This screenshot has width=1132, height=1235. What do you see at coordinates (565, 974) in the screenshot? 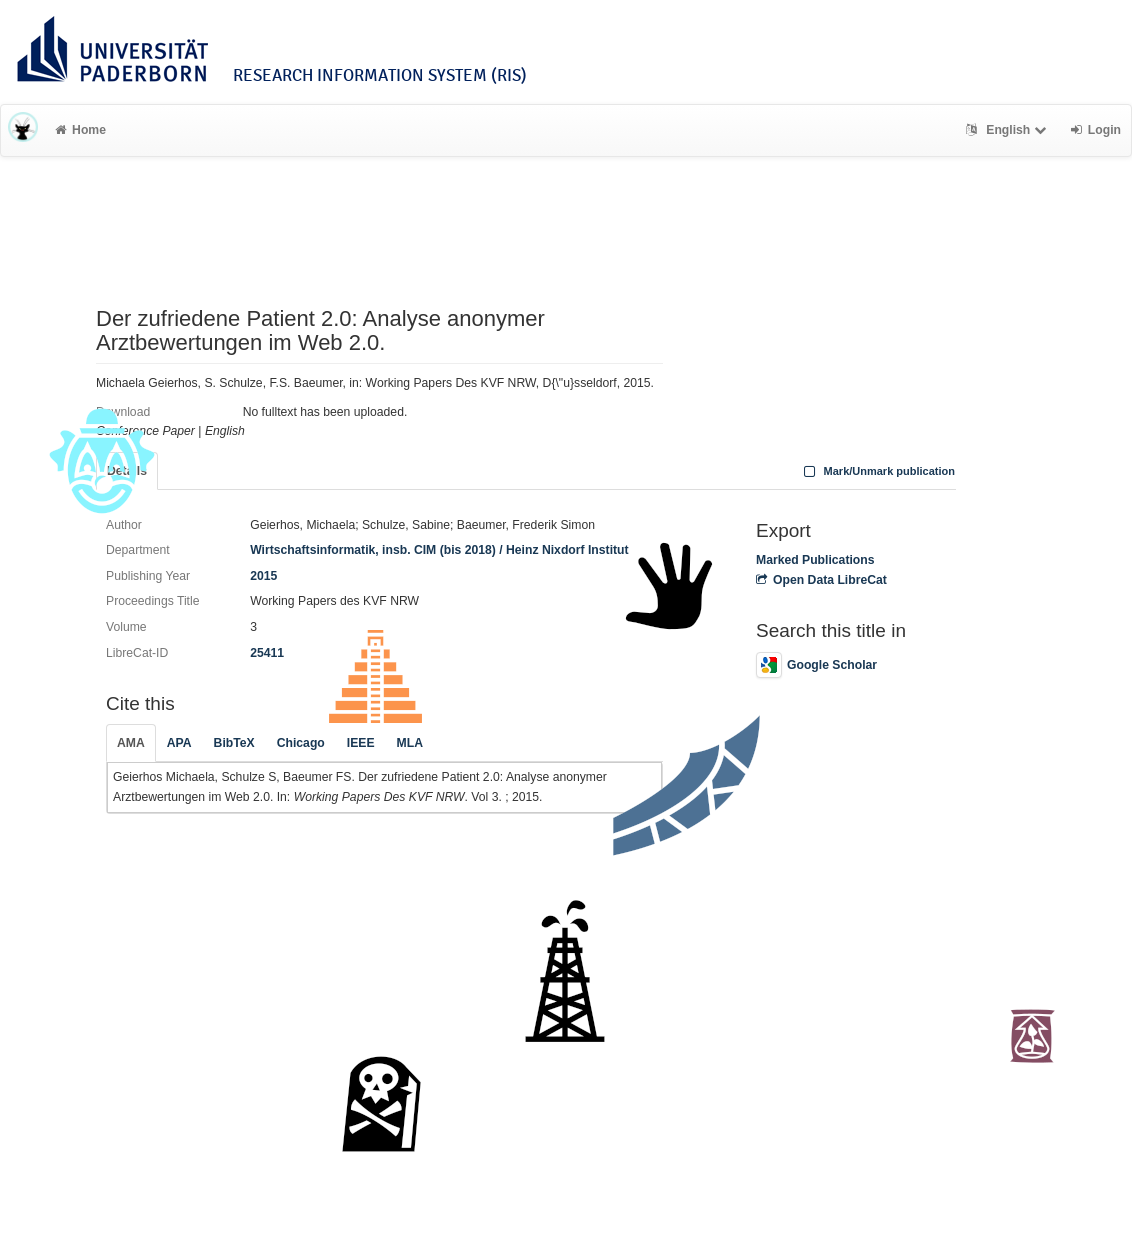
I see `access oil drilling or extraction features` at bounding box center [565, 974].